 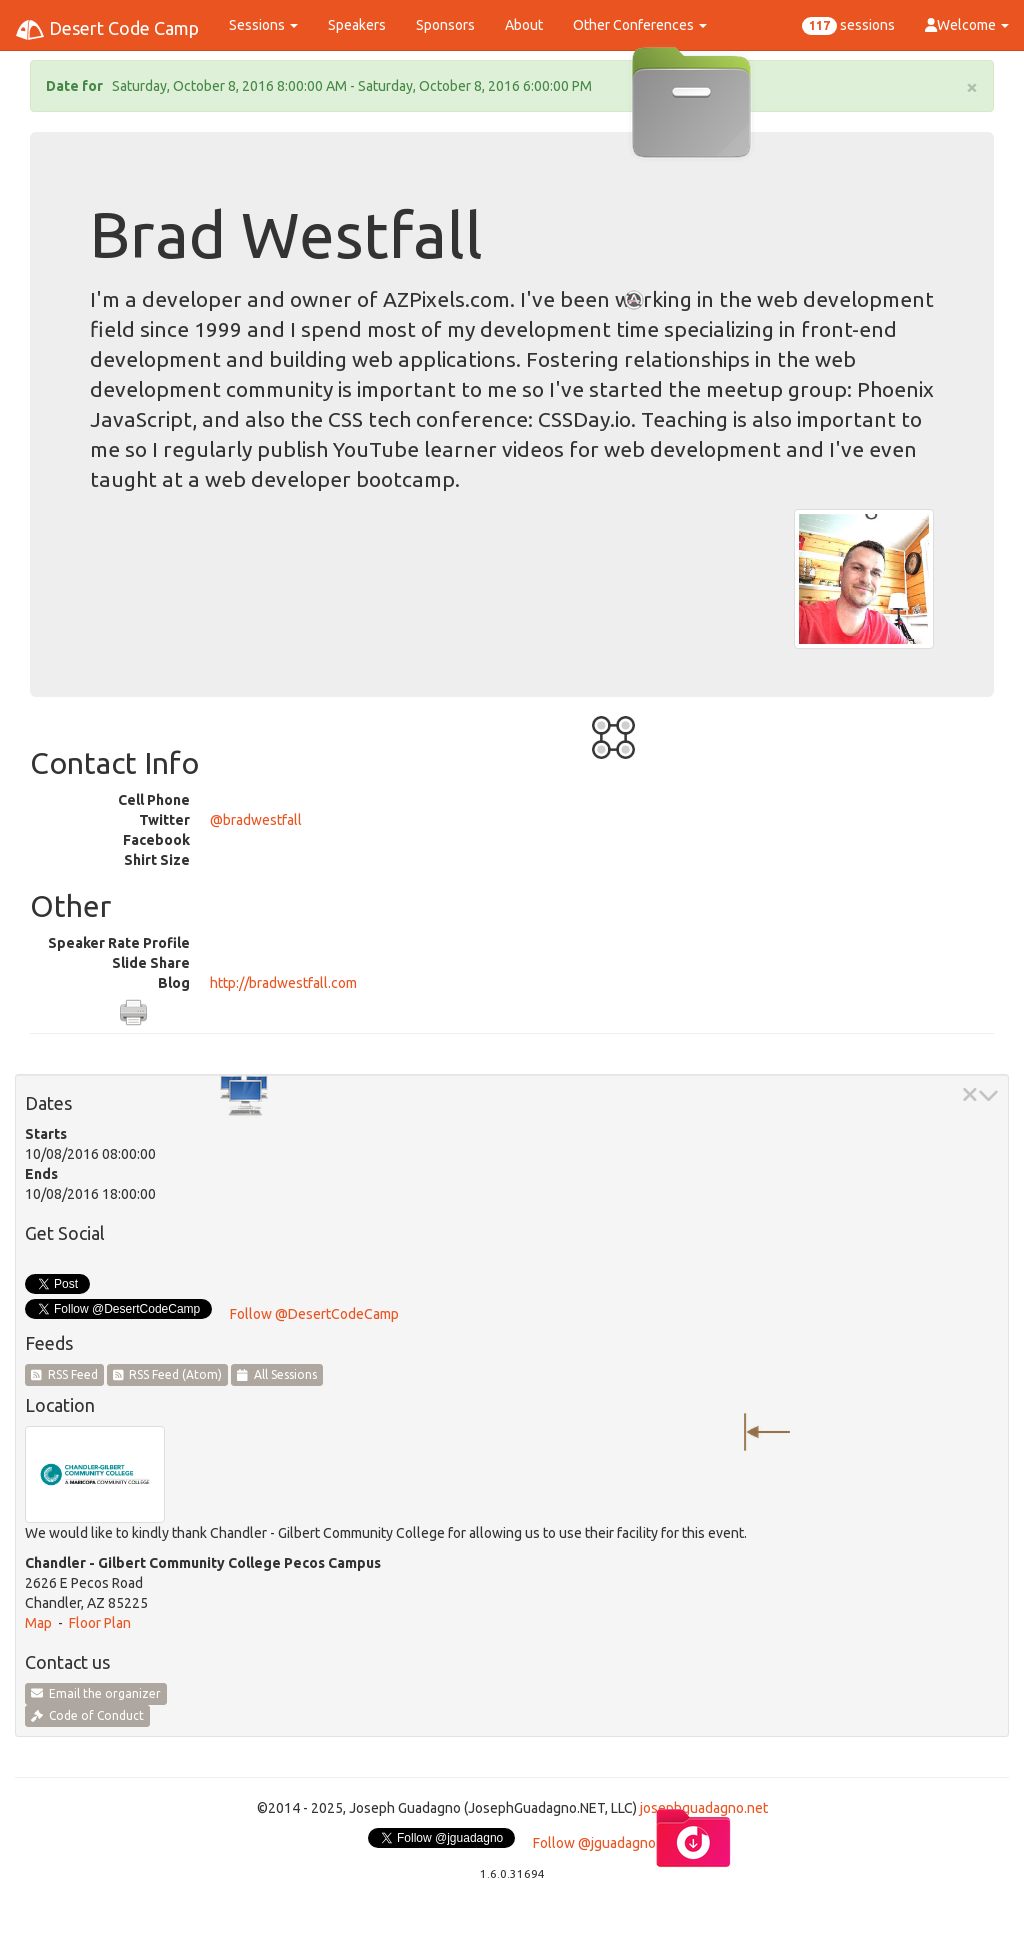 I want to click on configure hot corners behavior, so click(x=613, y=737).